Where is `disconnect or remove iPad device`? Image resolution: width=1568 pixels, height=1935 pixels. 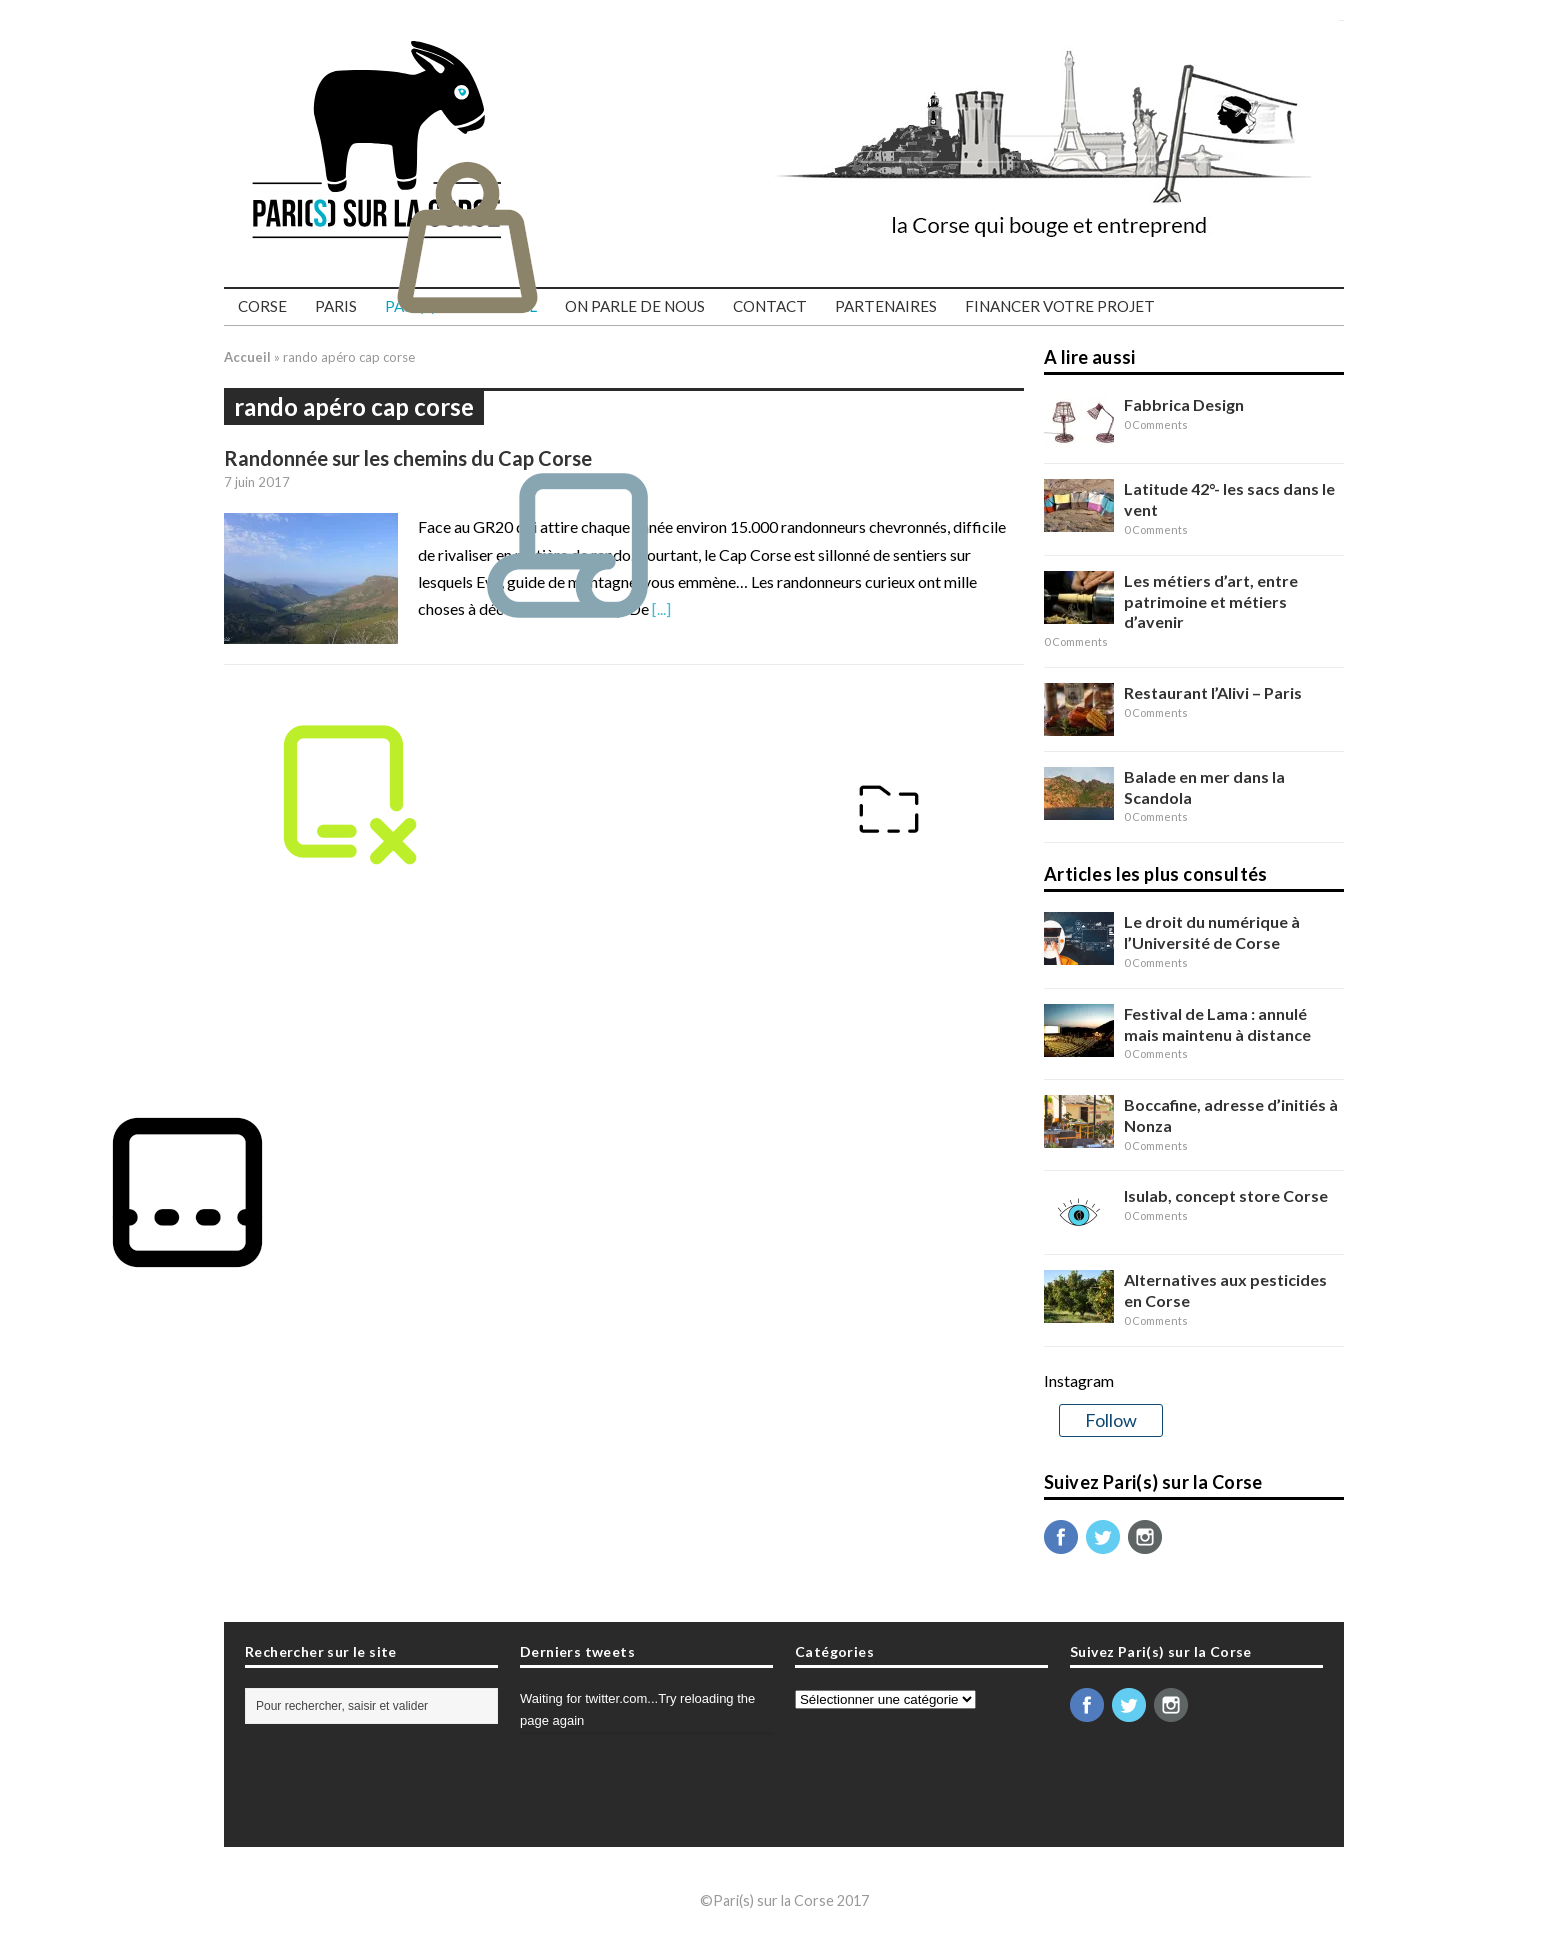
disconnect or remove iPad device is located at coordinates (343, 791).